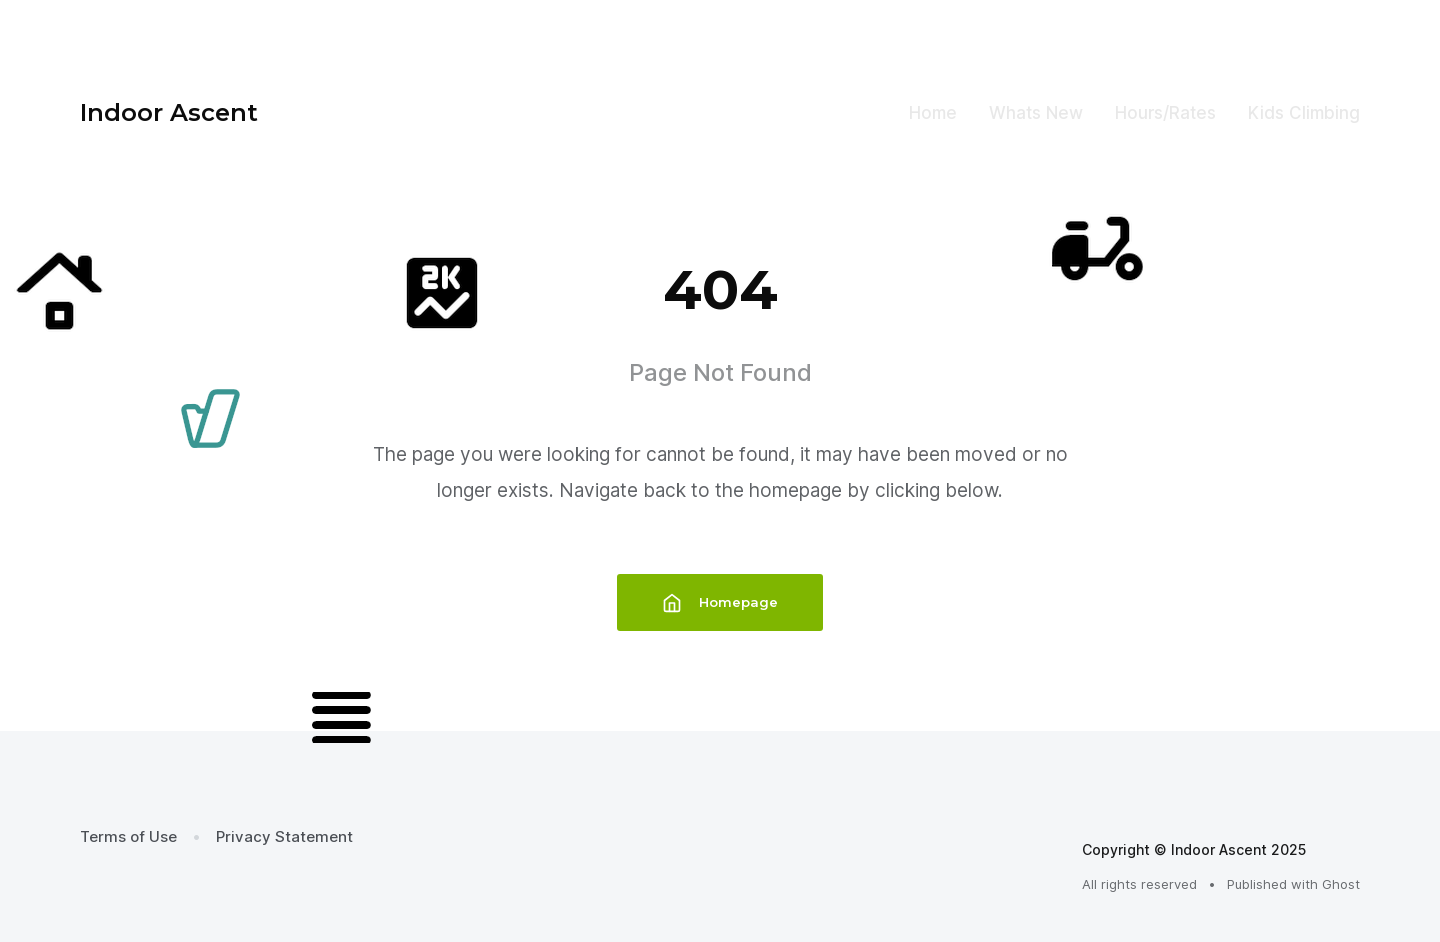  I want to click on view content in headline or list format, so click(341, 717).